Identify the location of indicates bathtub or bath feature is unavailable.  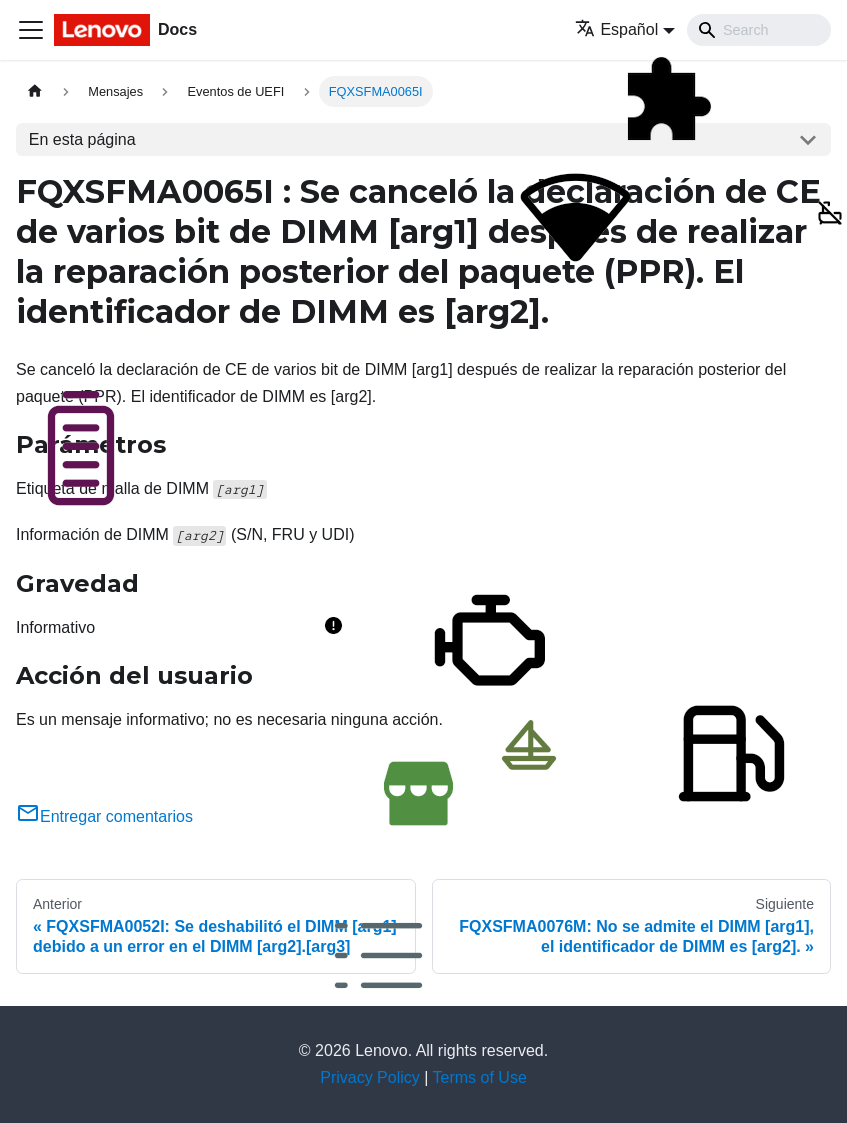
(830, 213).